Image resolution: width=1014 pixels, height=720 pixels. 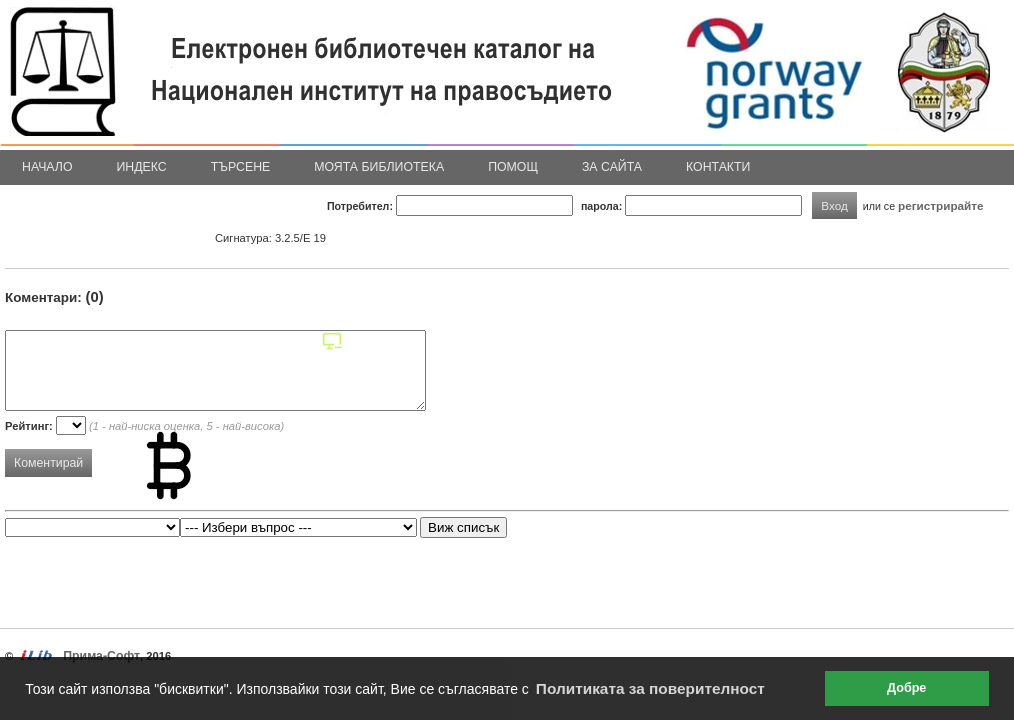 What do you see at coordinates (170, 465) in the screenshot?
I see `view bitcoin balance or wallet` at bounding box center [170, 465].